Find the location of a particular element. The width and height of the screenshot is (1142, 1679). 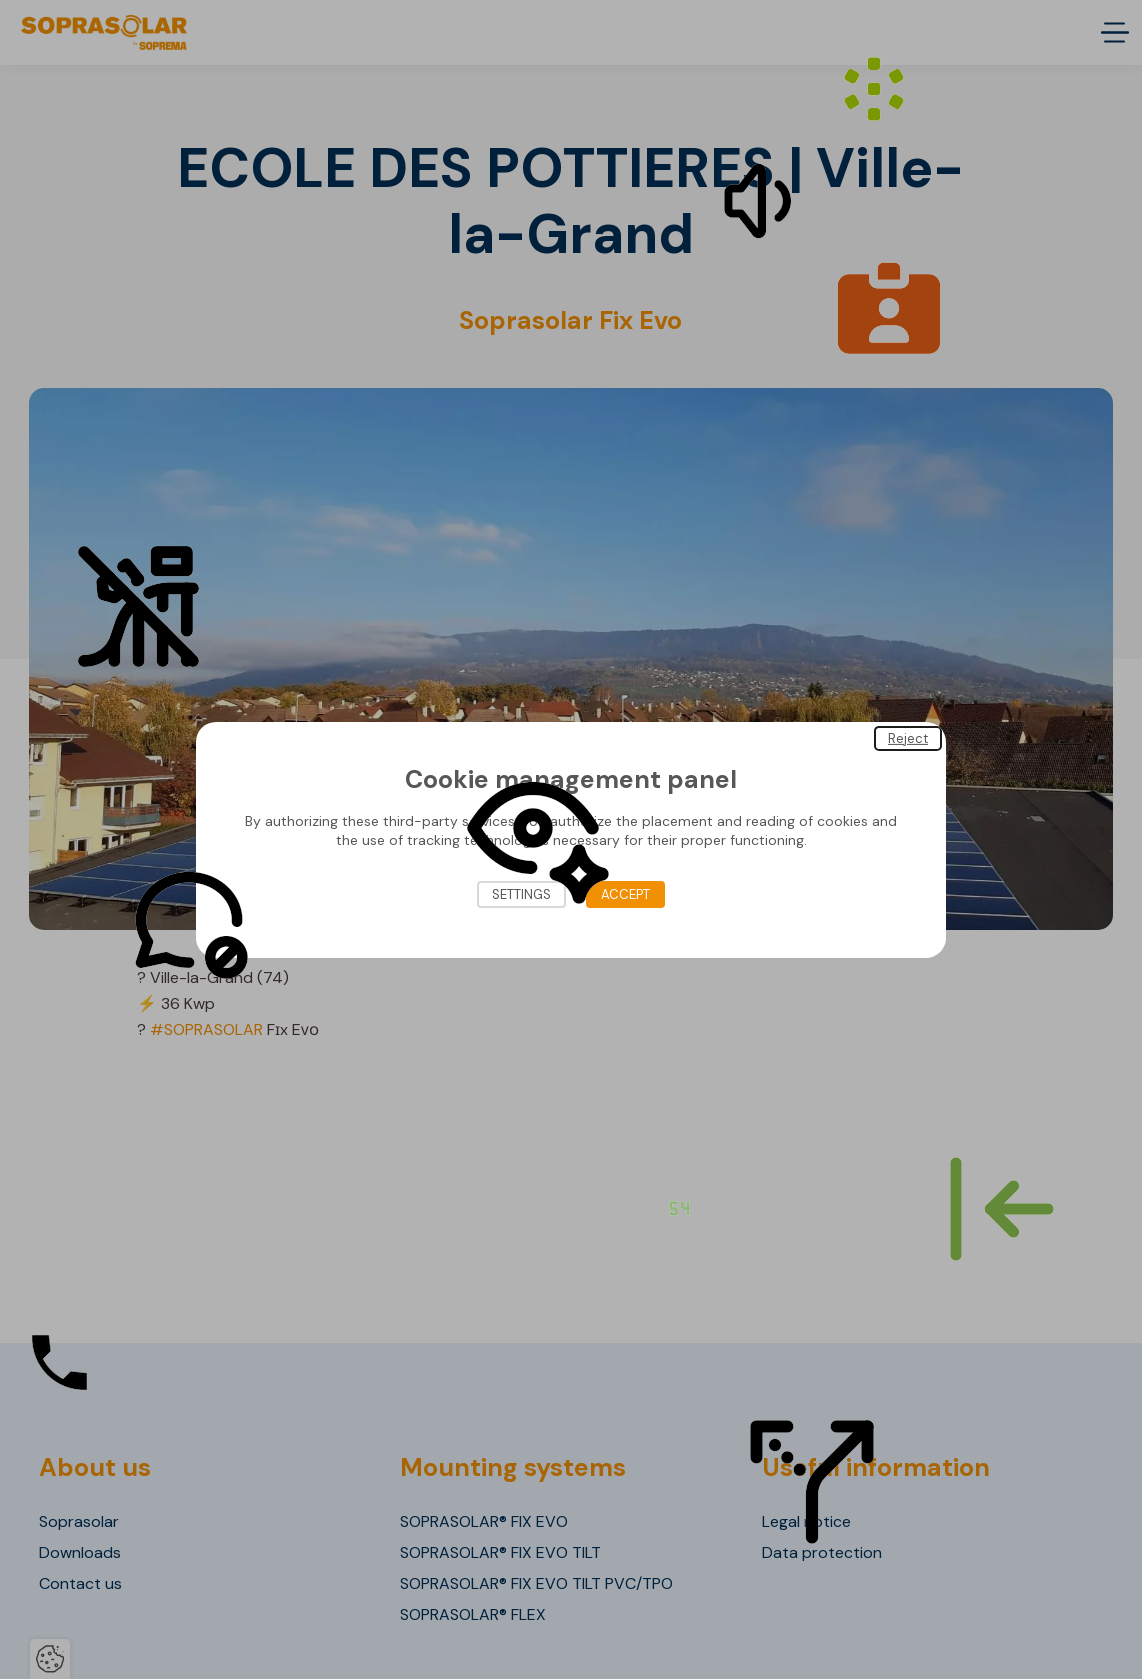

take alternate route to the right is located at coordinates (812, 1482).